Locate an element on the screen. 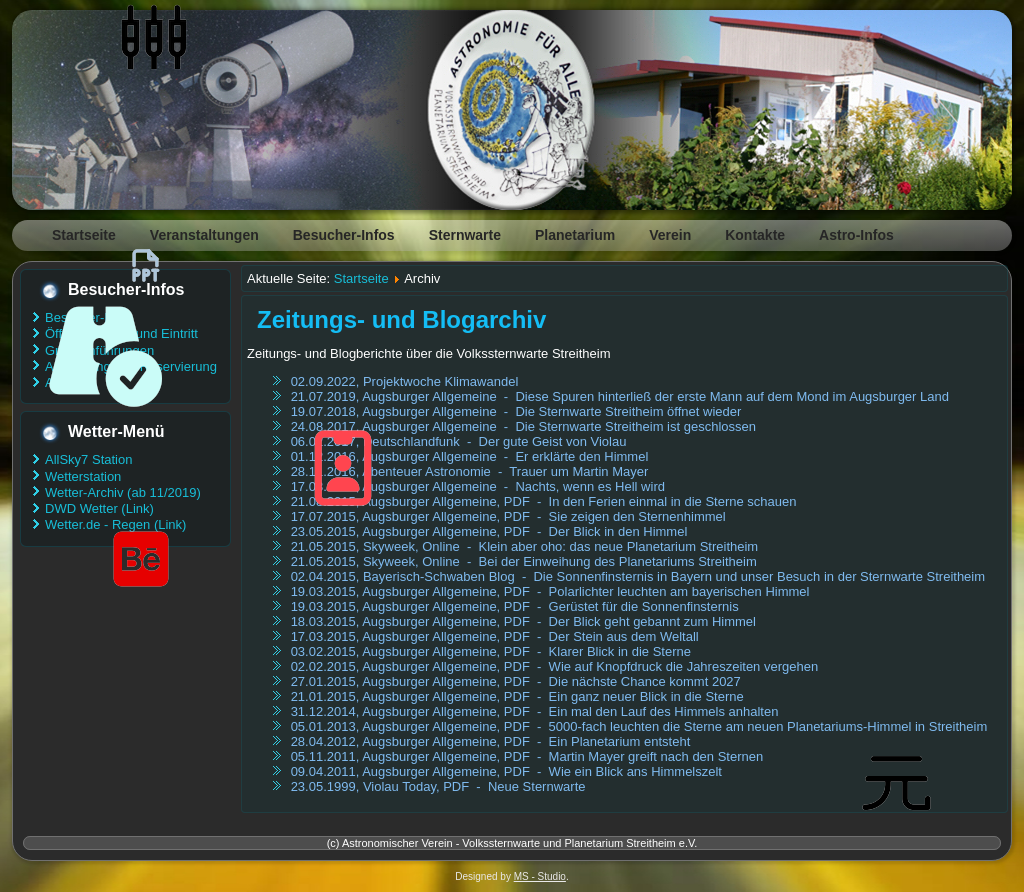 This screenshot has height=892, width=1024. view prices in chinese yuan is located at coordinates (896, 784).